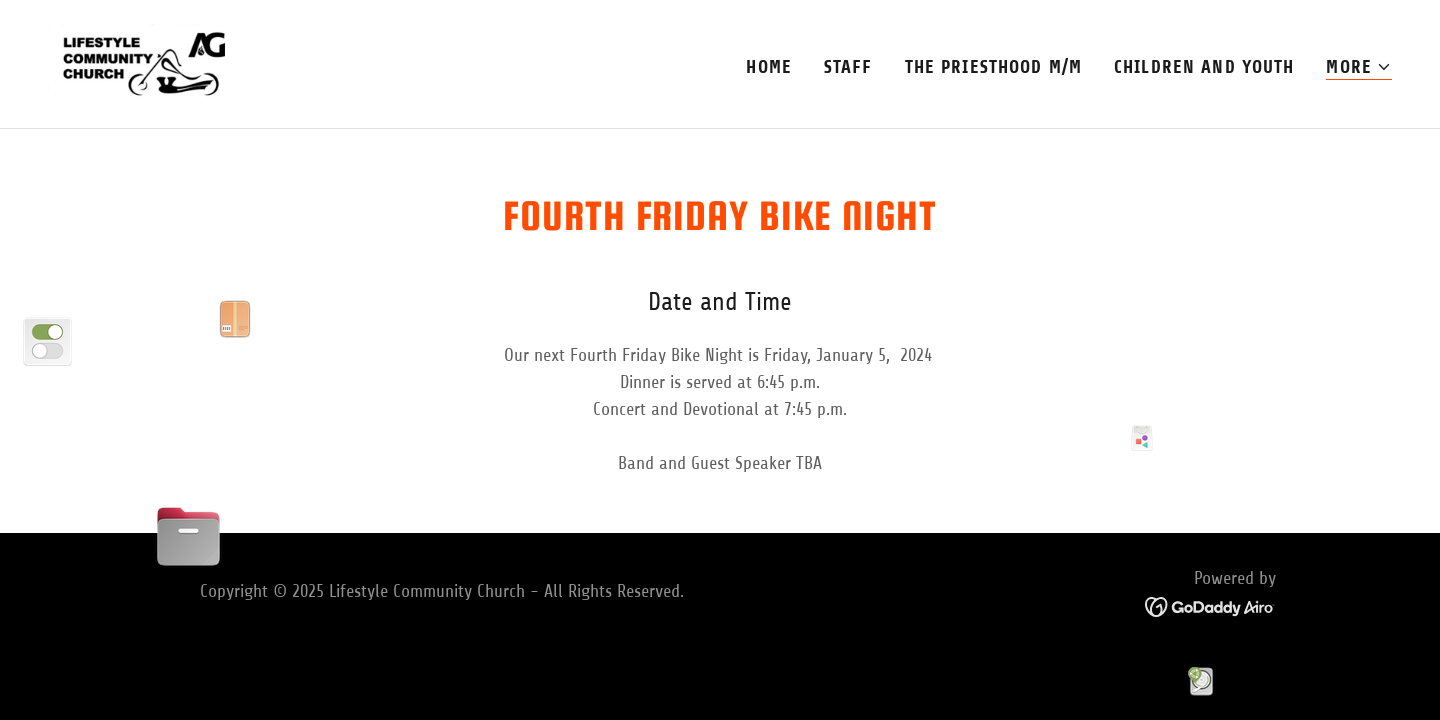  I want to click on open the software center to browse and install apps, so click(1142, 438).